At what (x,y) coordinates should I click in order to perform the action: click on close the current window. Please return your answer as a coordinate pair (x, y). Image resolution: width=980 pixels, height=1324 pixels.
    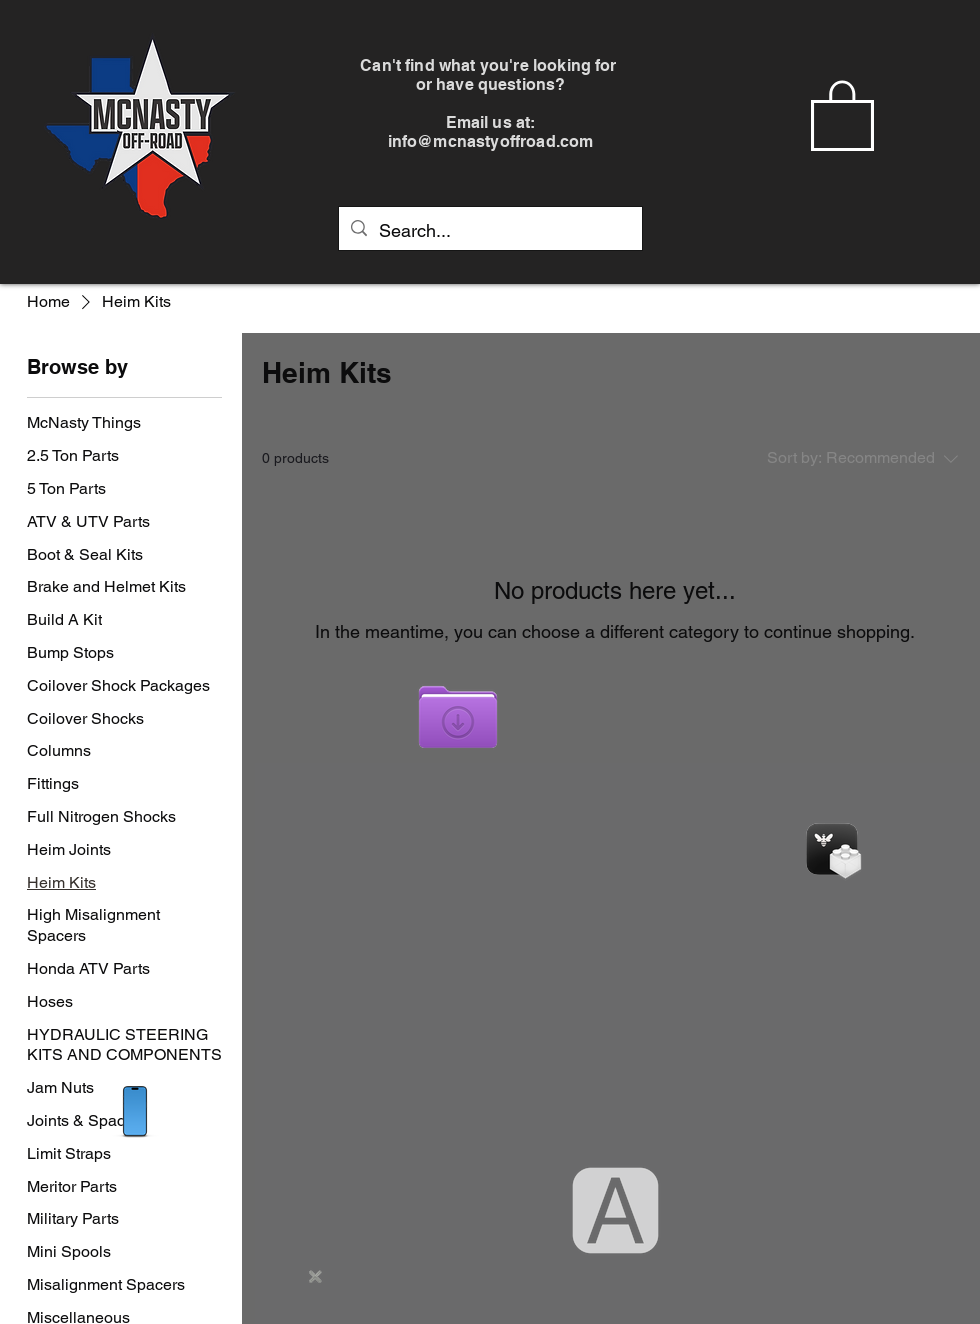
    Looking at the image, I should click on (315, 1277).